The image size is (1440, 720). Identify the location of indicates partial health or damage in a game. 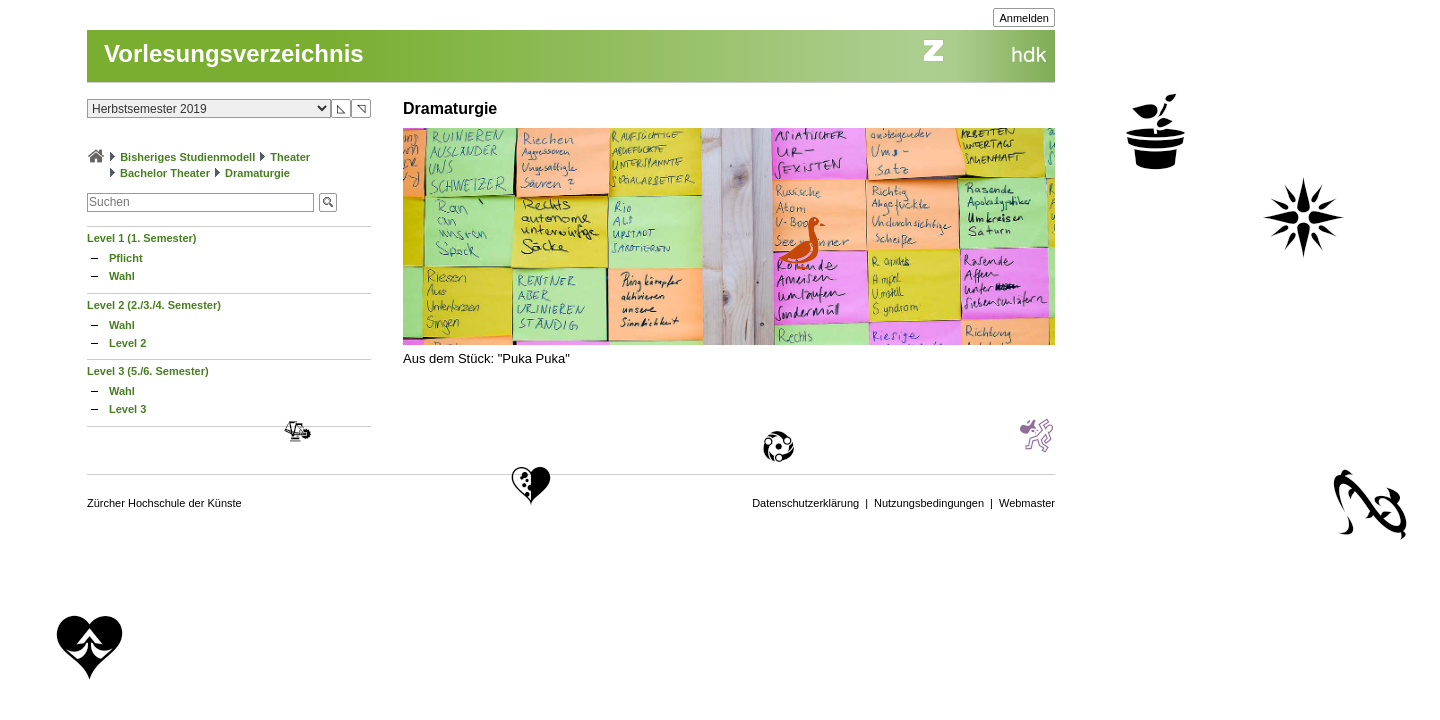
(531, 486).